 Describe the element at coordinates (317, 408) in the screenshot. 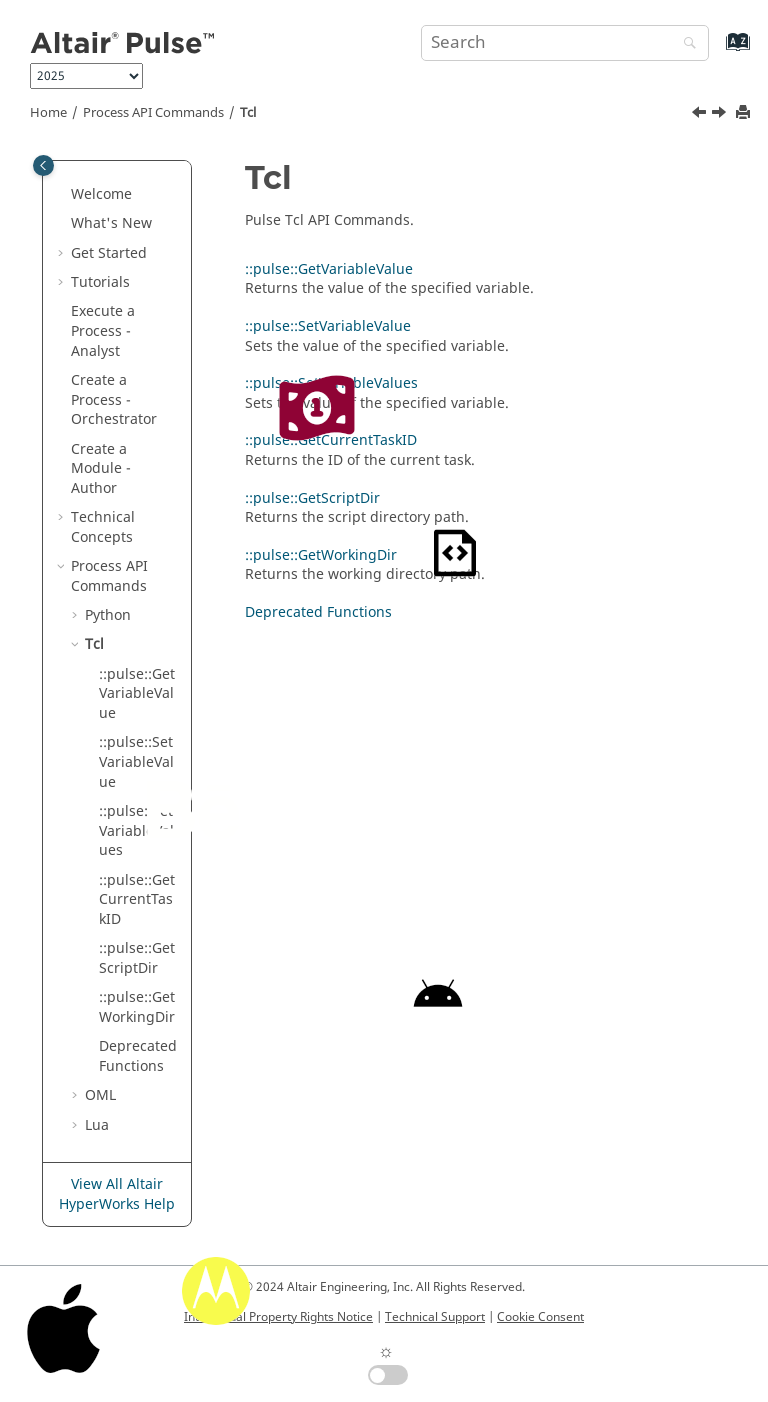

I see `view payment or transaction details` at that location.